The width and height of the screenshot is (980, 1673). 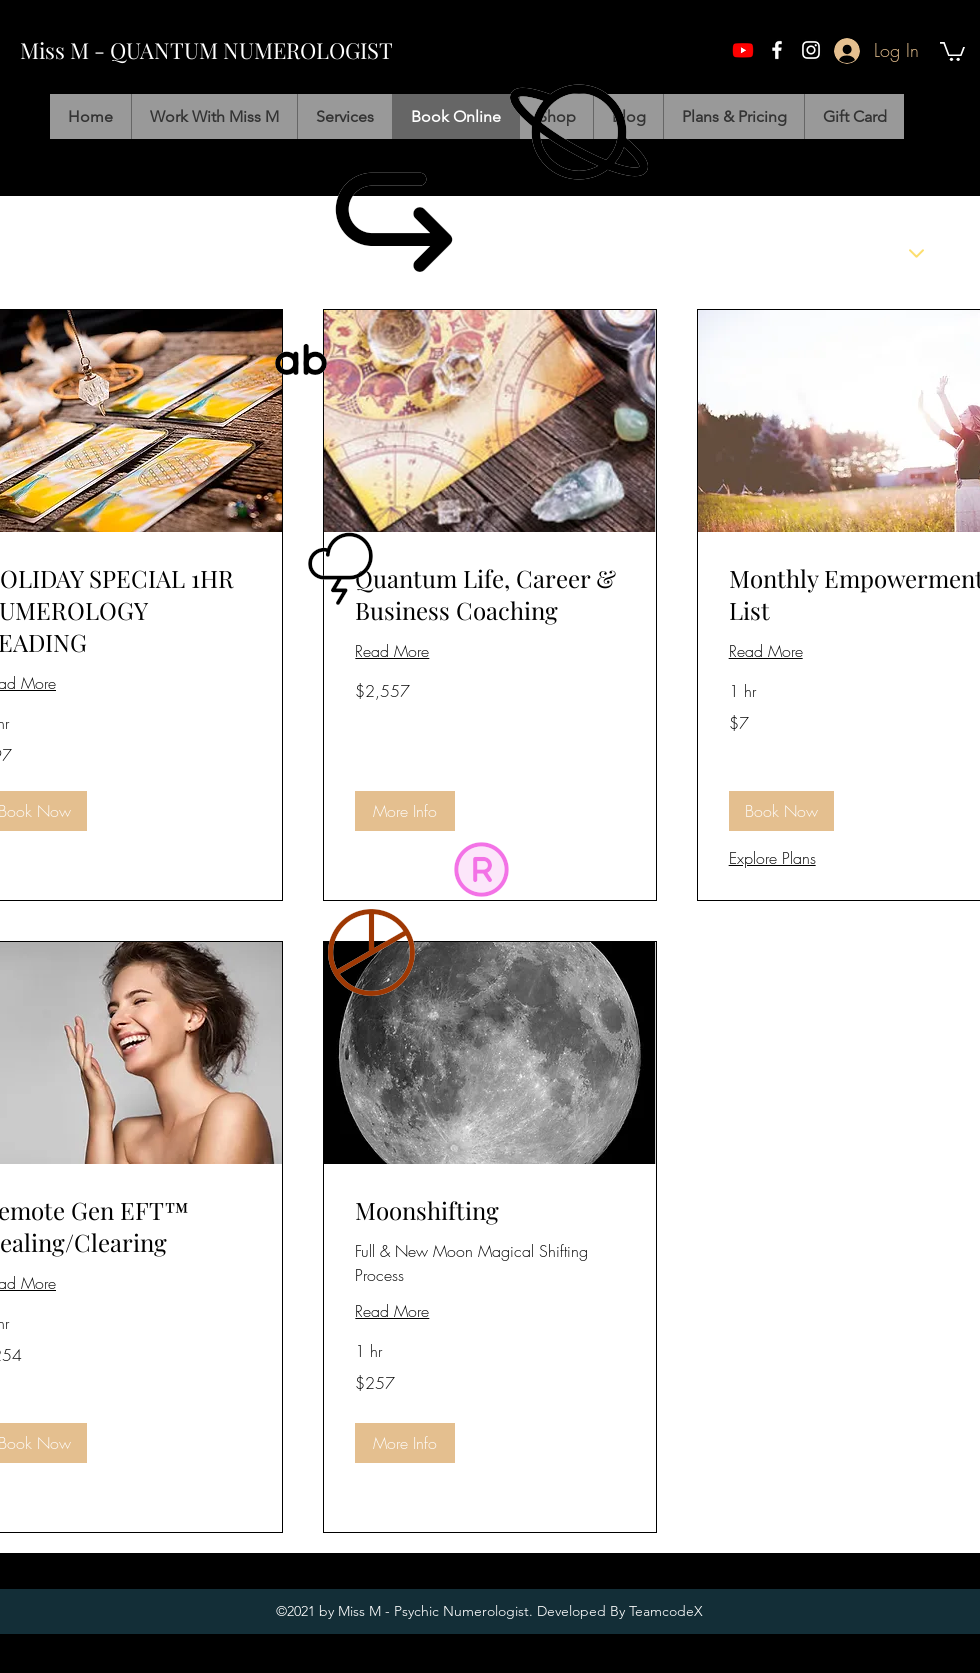 I want to click on indicates registered trademark status, so click(x=481, y=869).